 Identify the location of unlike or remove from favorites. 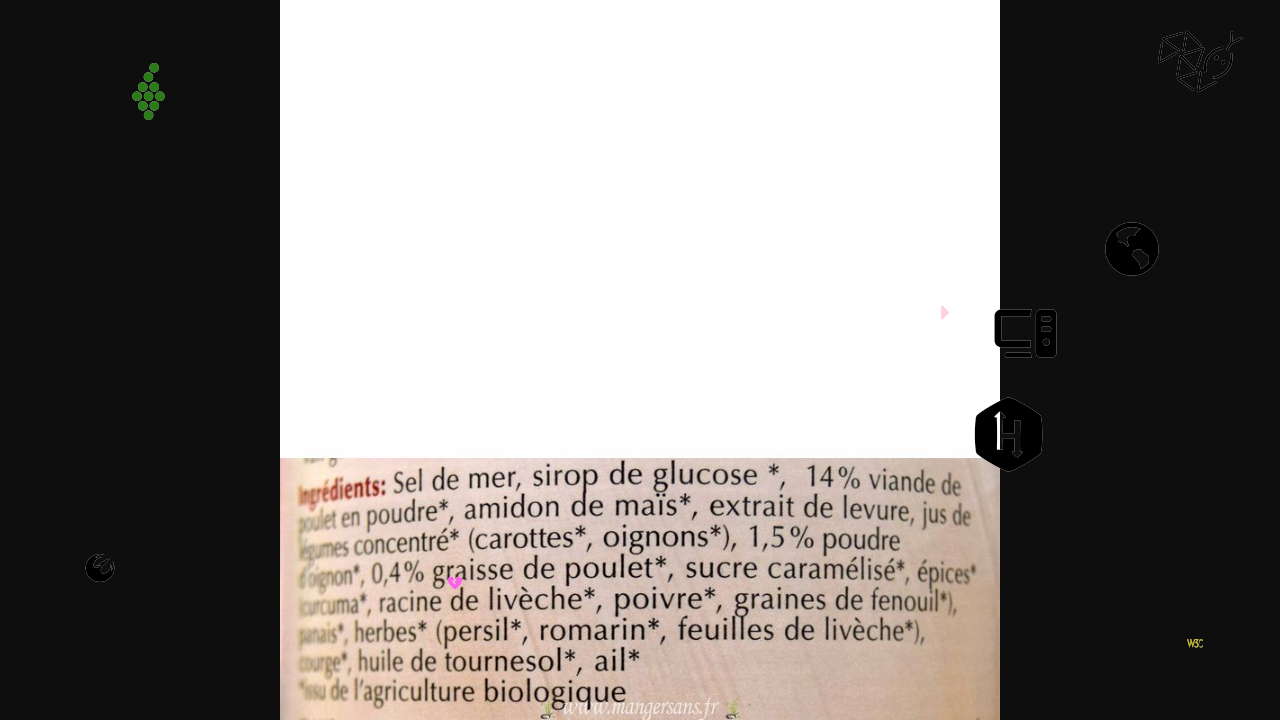
(455, 583).